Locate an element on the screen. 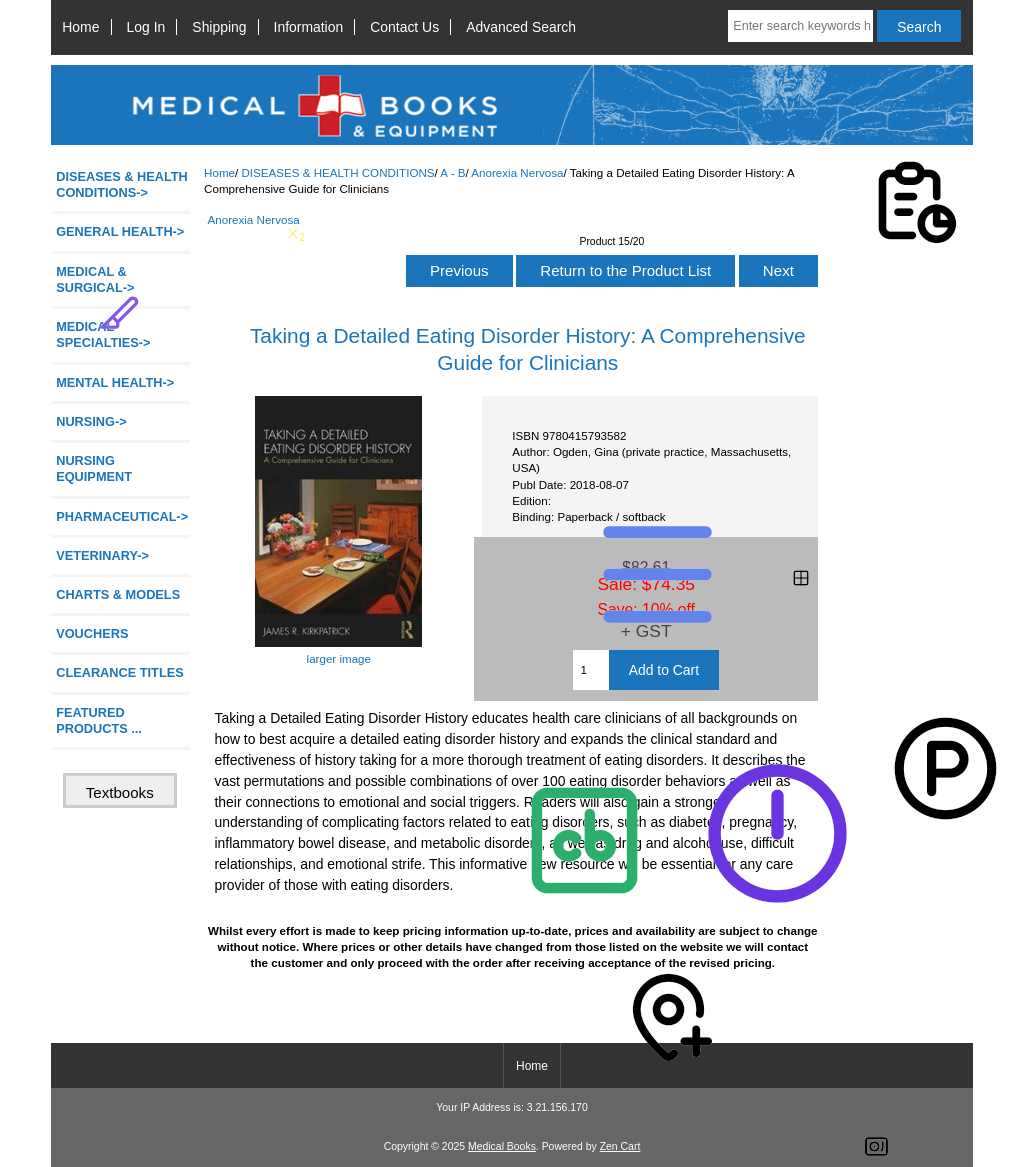  format text as subscript is located at coordinates (295, 234).